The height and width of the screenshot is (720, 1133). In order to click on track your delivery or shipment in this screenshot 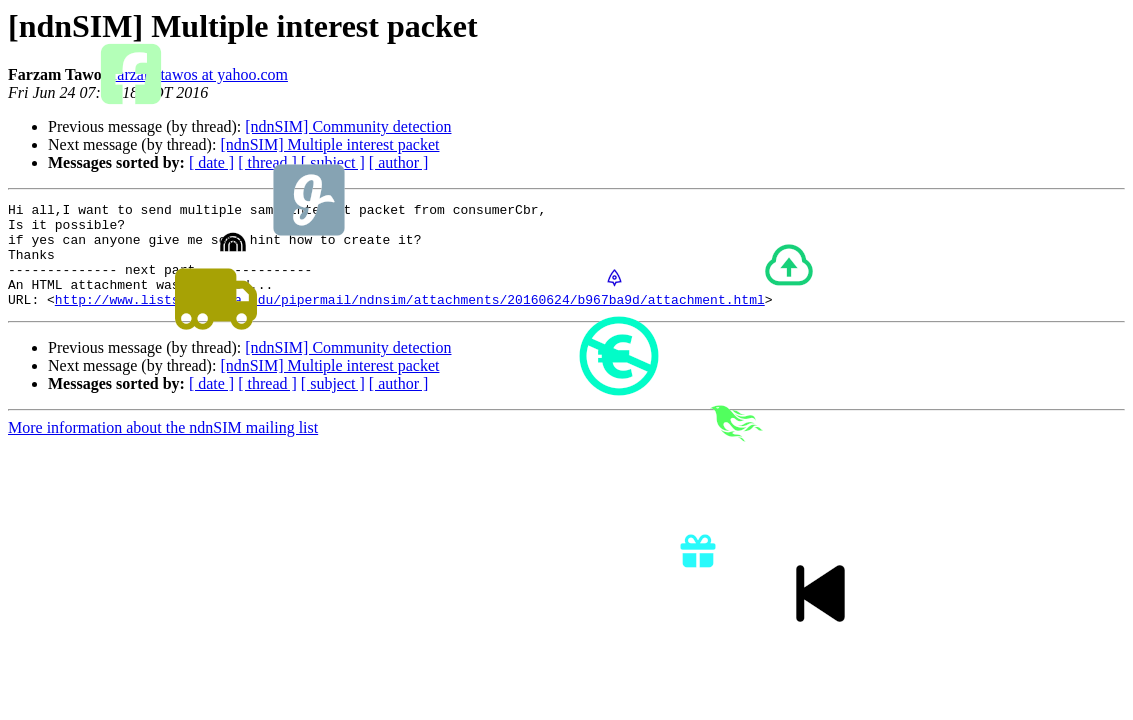, I will do `click(216, 297)`.